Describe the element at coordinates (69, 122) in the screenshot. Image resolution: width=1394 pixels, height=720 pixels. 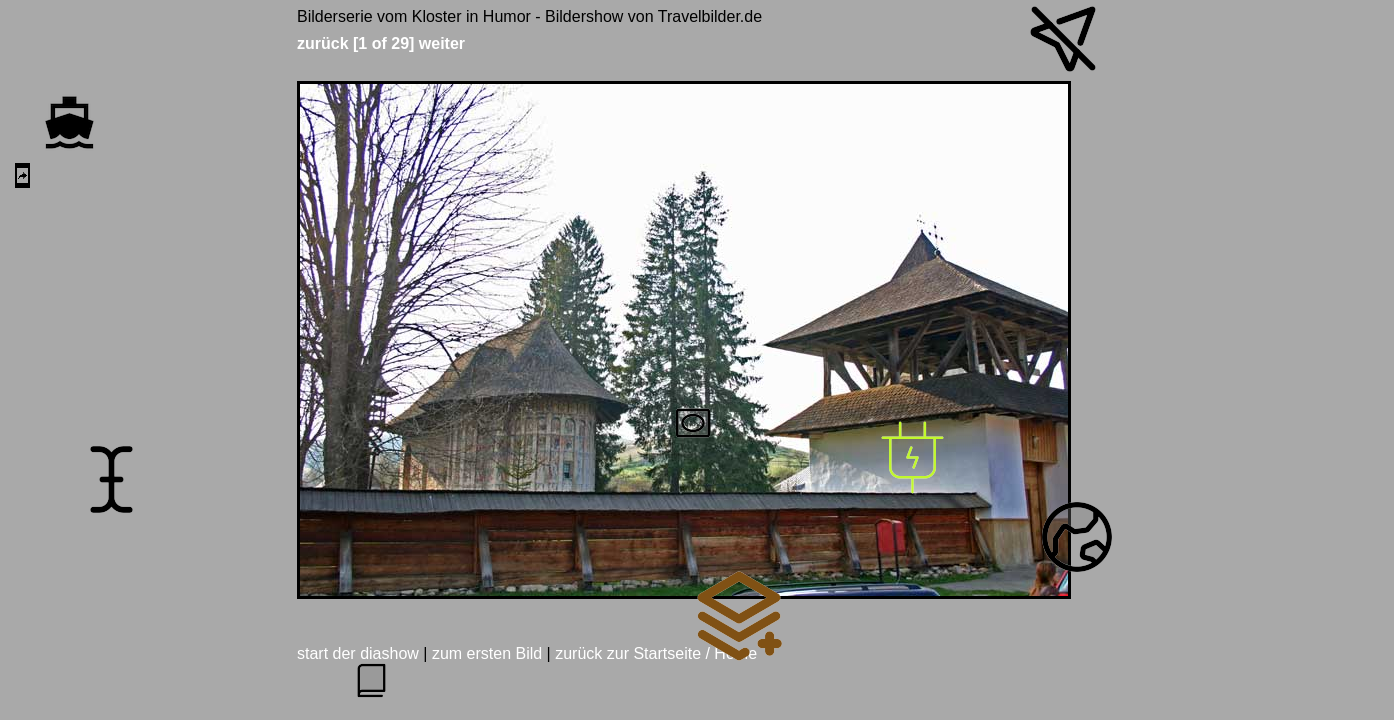
I see `get directions by ferry or boat` at that location.